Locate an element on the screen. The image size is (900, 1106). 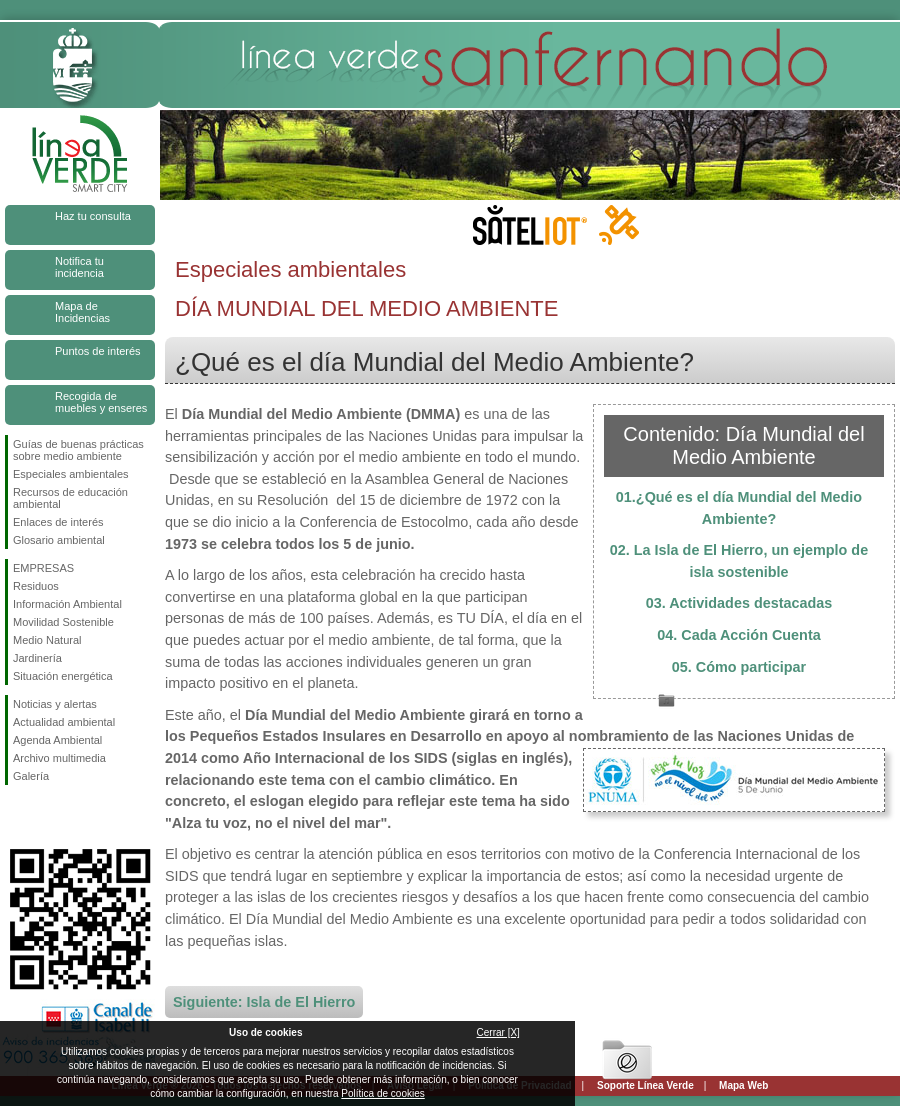
open your music files folder is located at coordinates (666, 700).